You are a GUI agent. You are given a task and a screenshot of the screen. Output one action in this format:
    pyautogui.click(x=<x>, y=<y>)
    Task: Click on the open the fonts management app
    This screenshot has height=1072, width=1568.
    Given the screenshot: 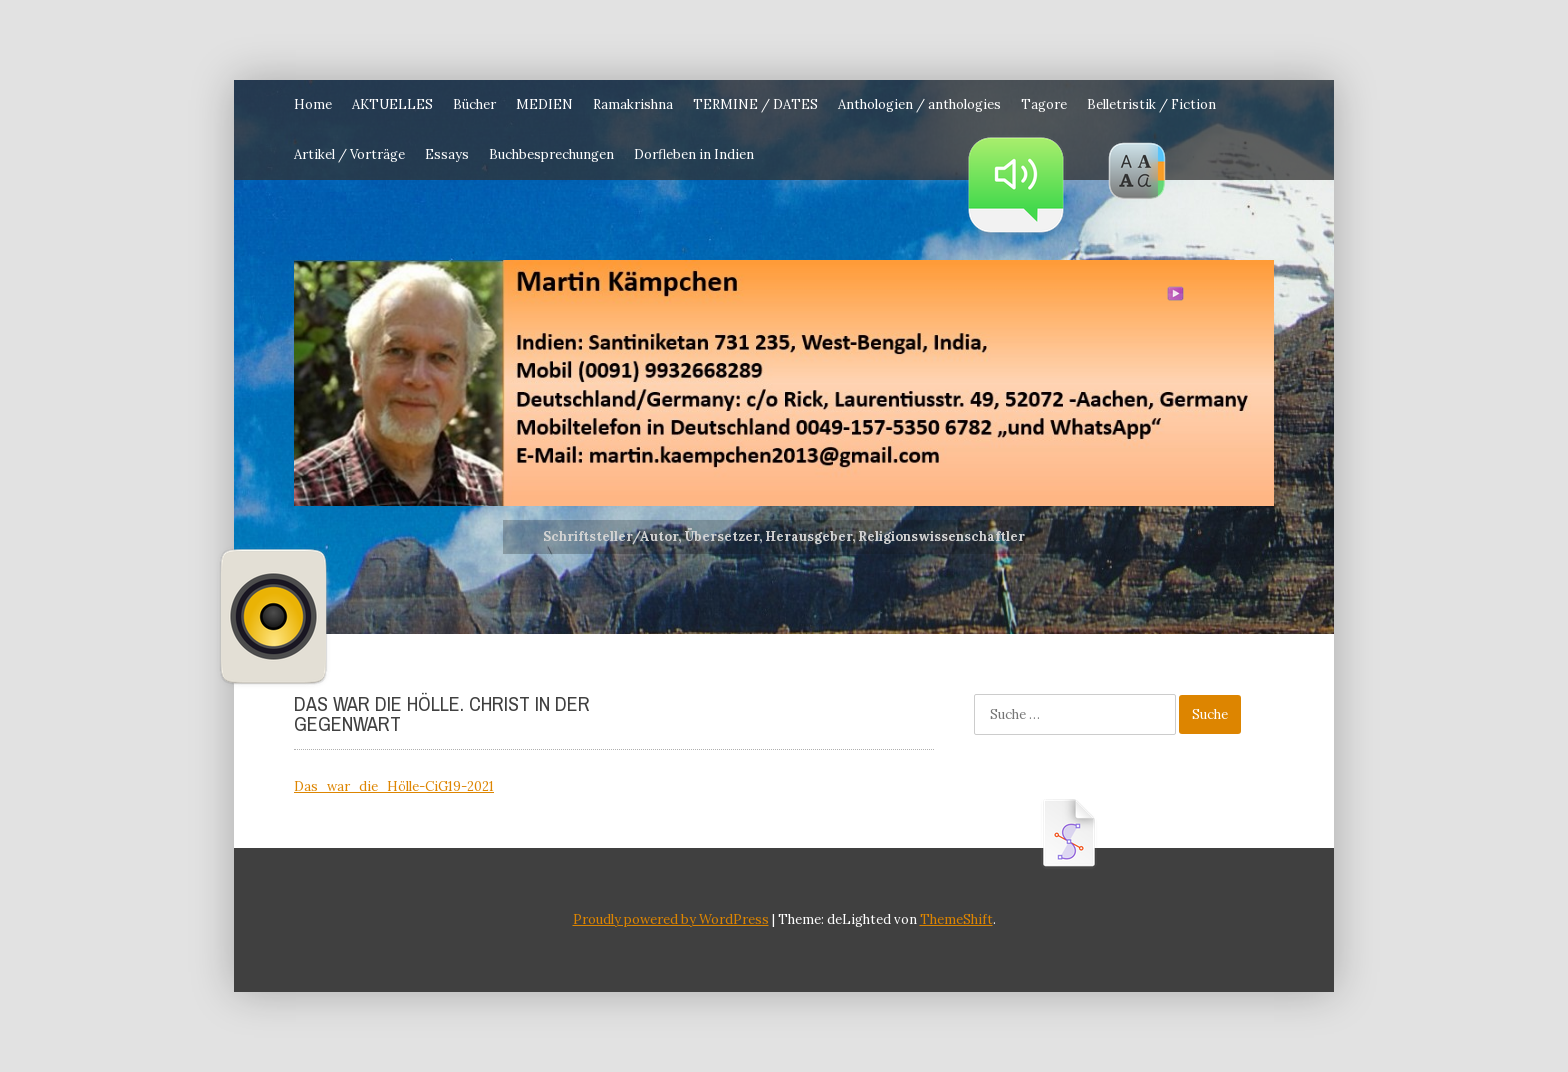 What is the action you would take?
    pyautogui.click(x=1137, y=171)
    